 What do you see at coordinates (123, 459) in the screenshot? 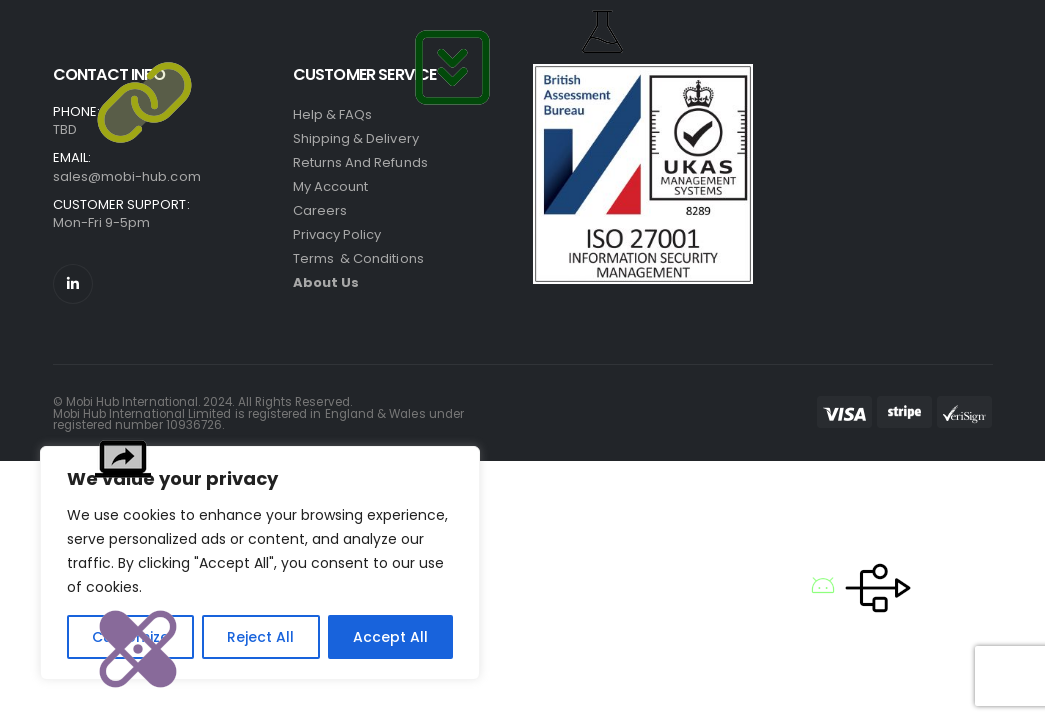
I see `start sharing your screen` at bounding box center [123, 459].